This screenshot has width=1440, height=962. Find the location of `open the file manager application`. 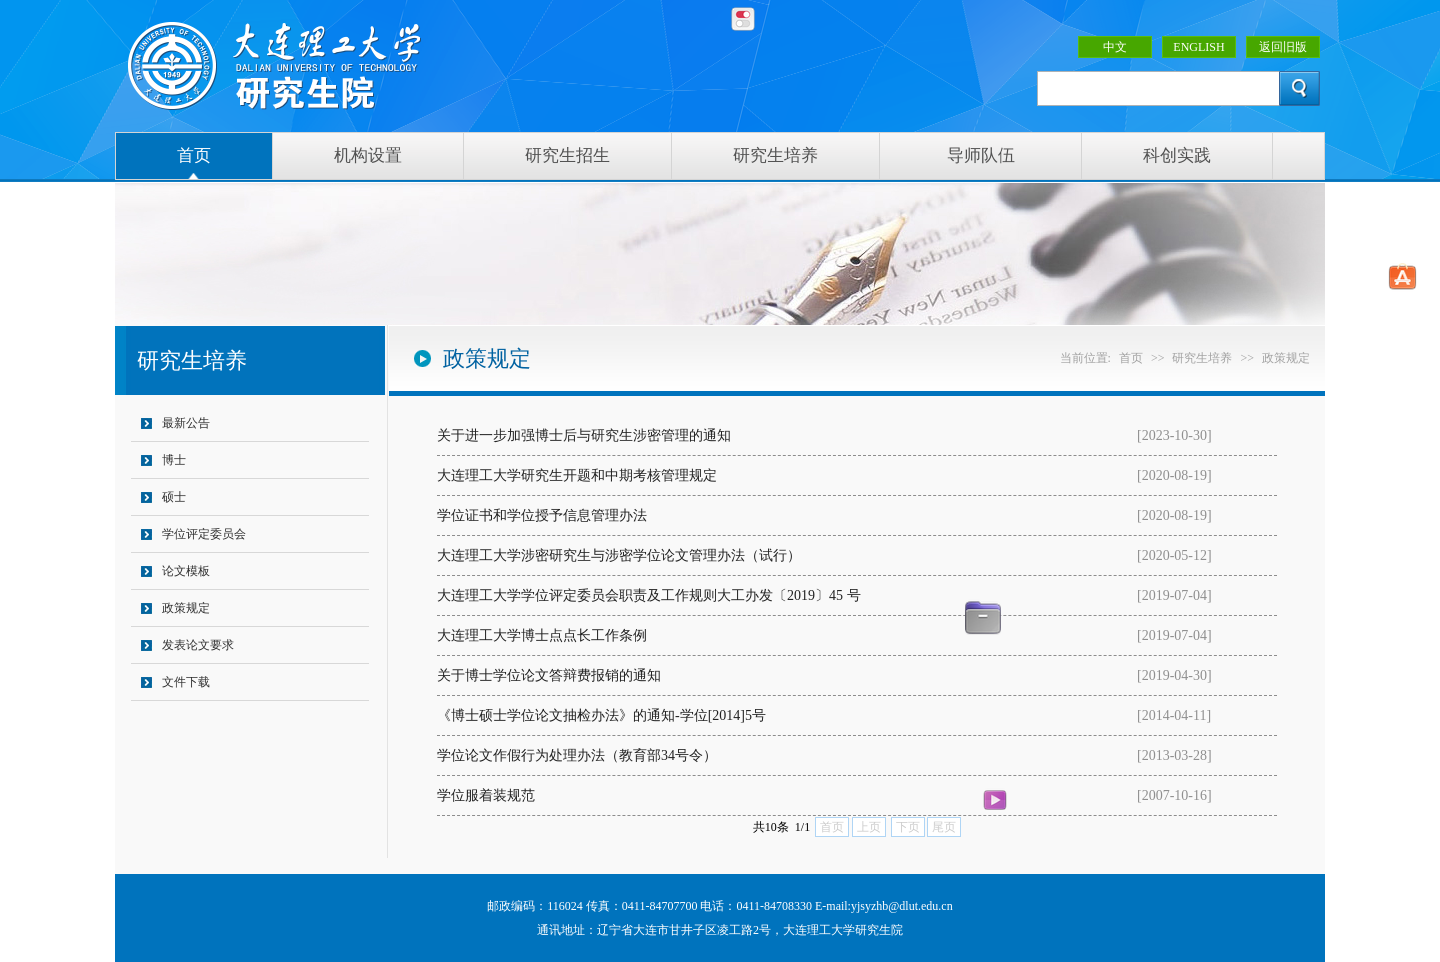

open the file manager application is located at coordinates (983, 617).